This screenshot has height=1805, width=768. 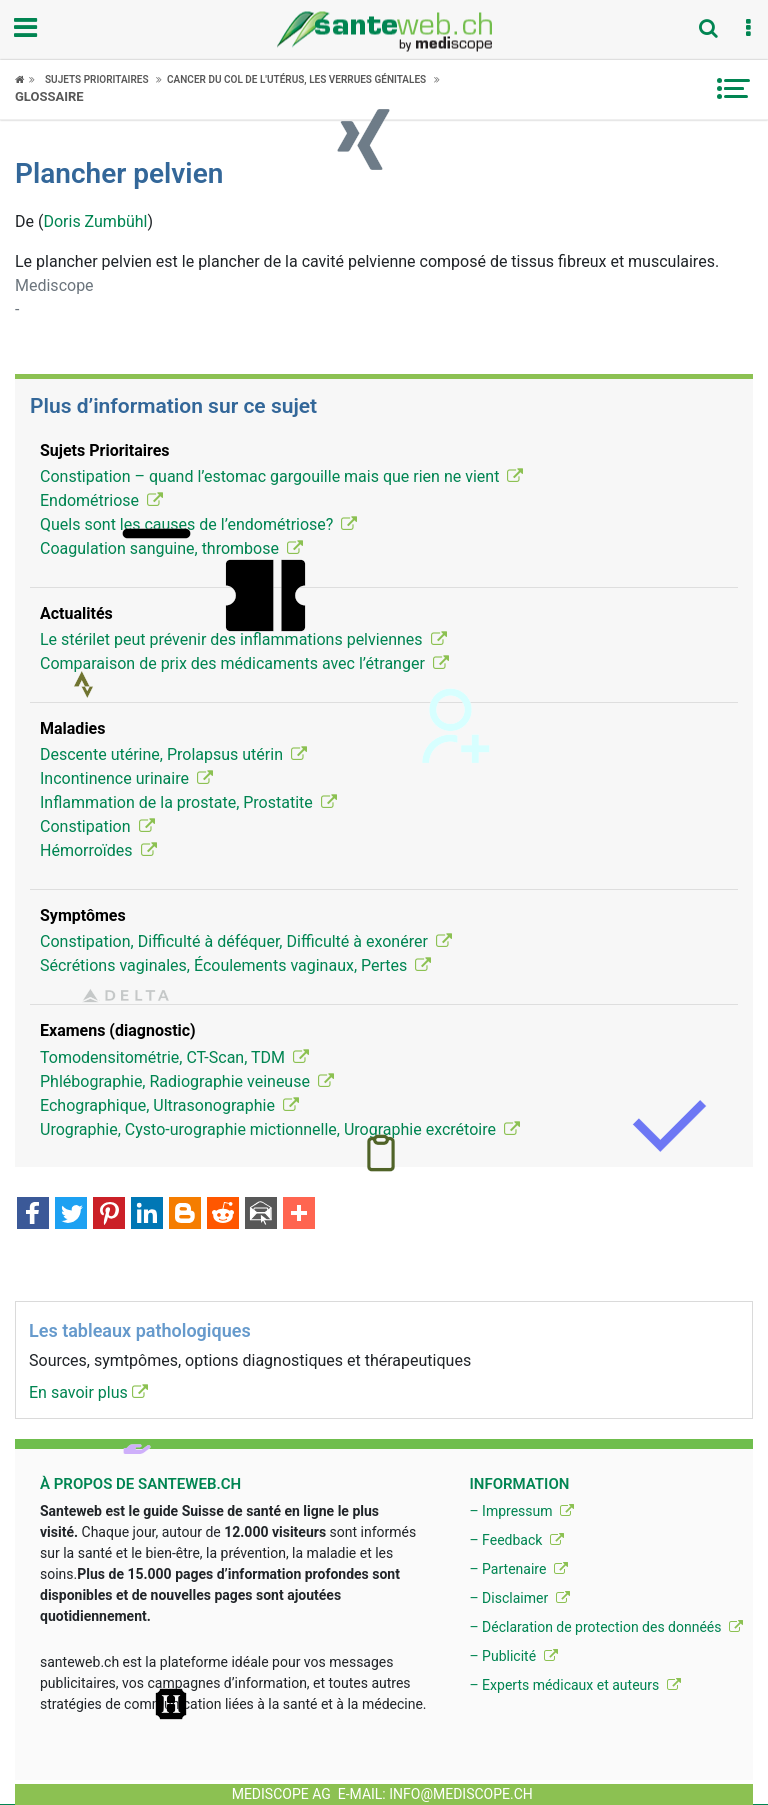 What do you see at coordinates (265, 595) in the screenshot?
I see `view available coupons or discounts` at bounding box center [265, 595].